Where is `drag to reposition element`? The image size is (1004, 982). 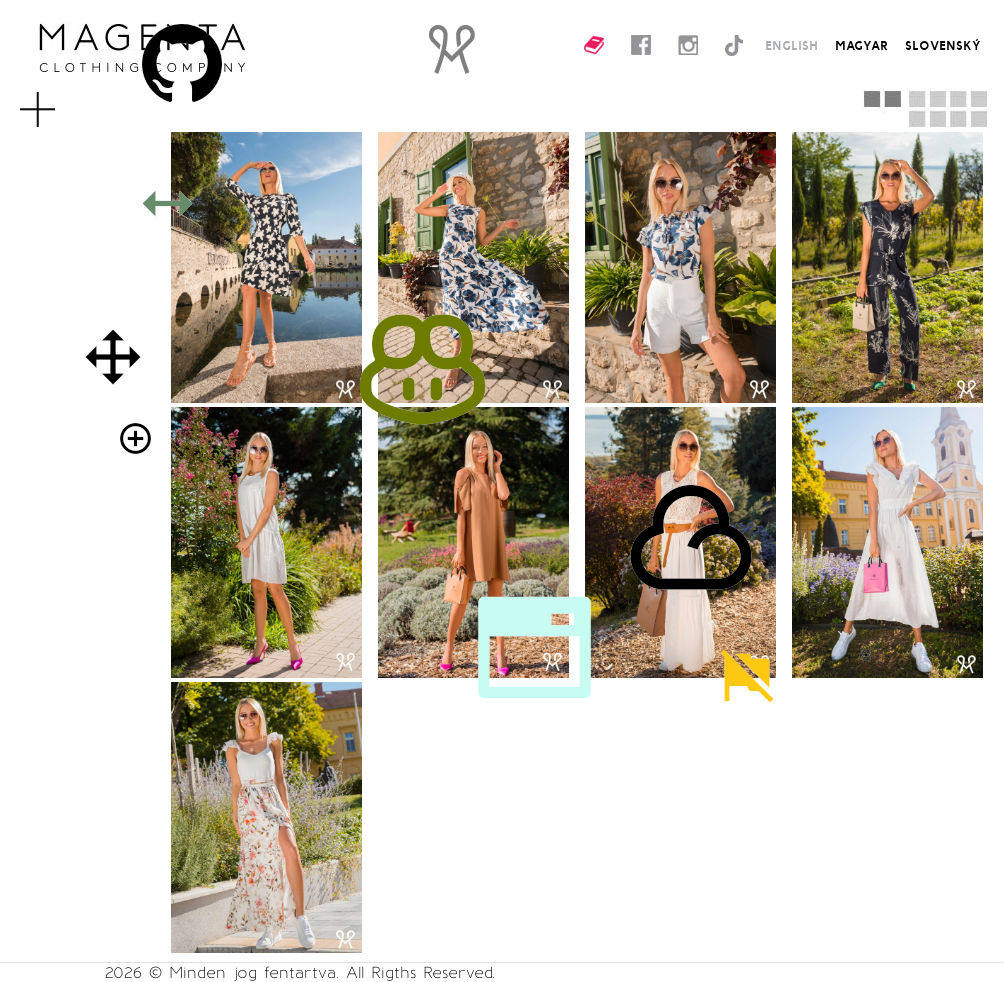 drag to reposition element is located at coordinates (113, 357).